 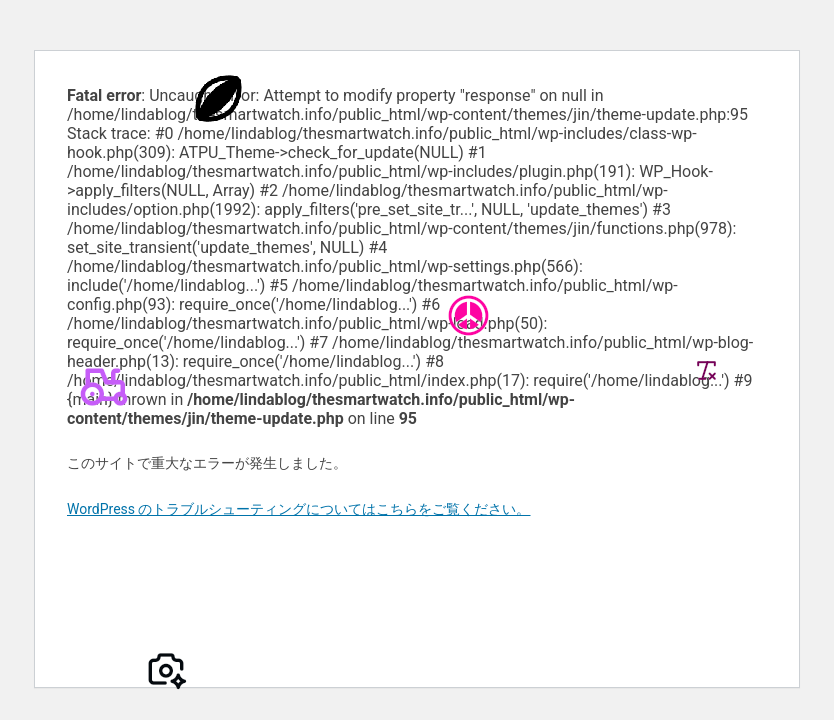 I want to click on apply AI-powered photo enhancement, so click(x=166, y=669).